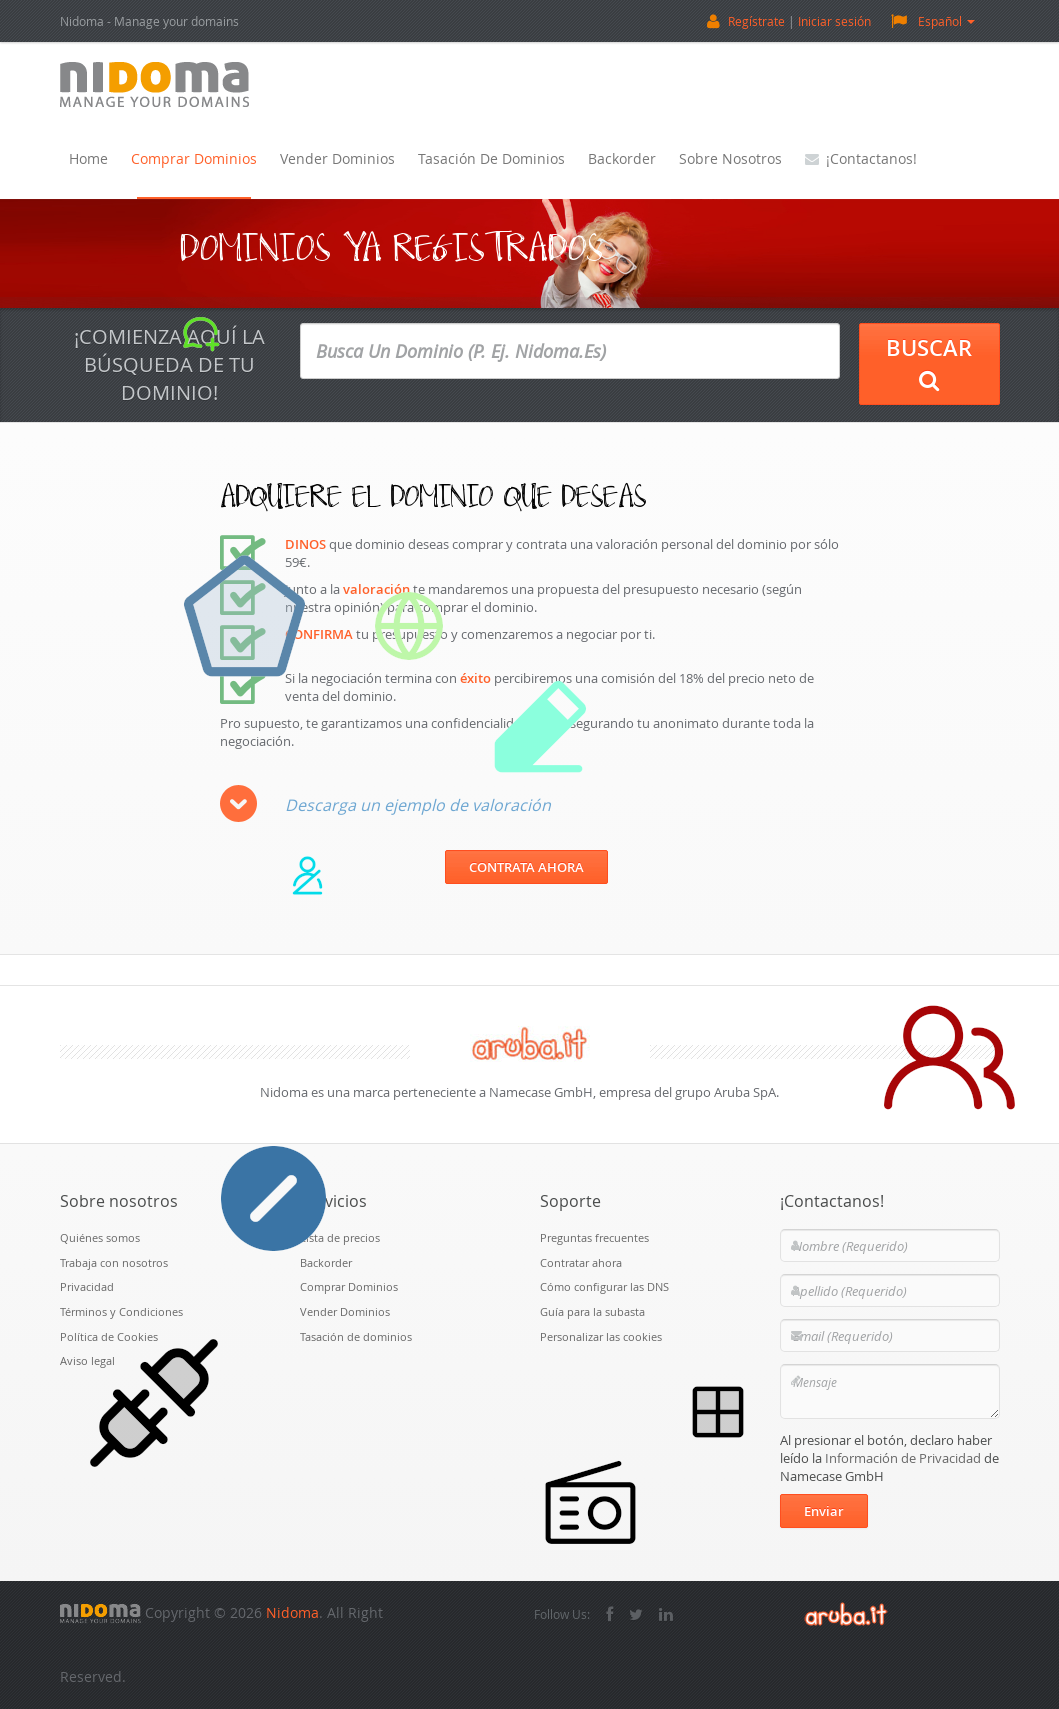 Image resolution: width=1059 pixels, height=1709 pixels. What do you see at coordinates (949, 1057) in the screenshot?
I see `view team members or collaborators` at bounding box center [949, 1057].